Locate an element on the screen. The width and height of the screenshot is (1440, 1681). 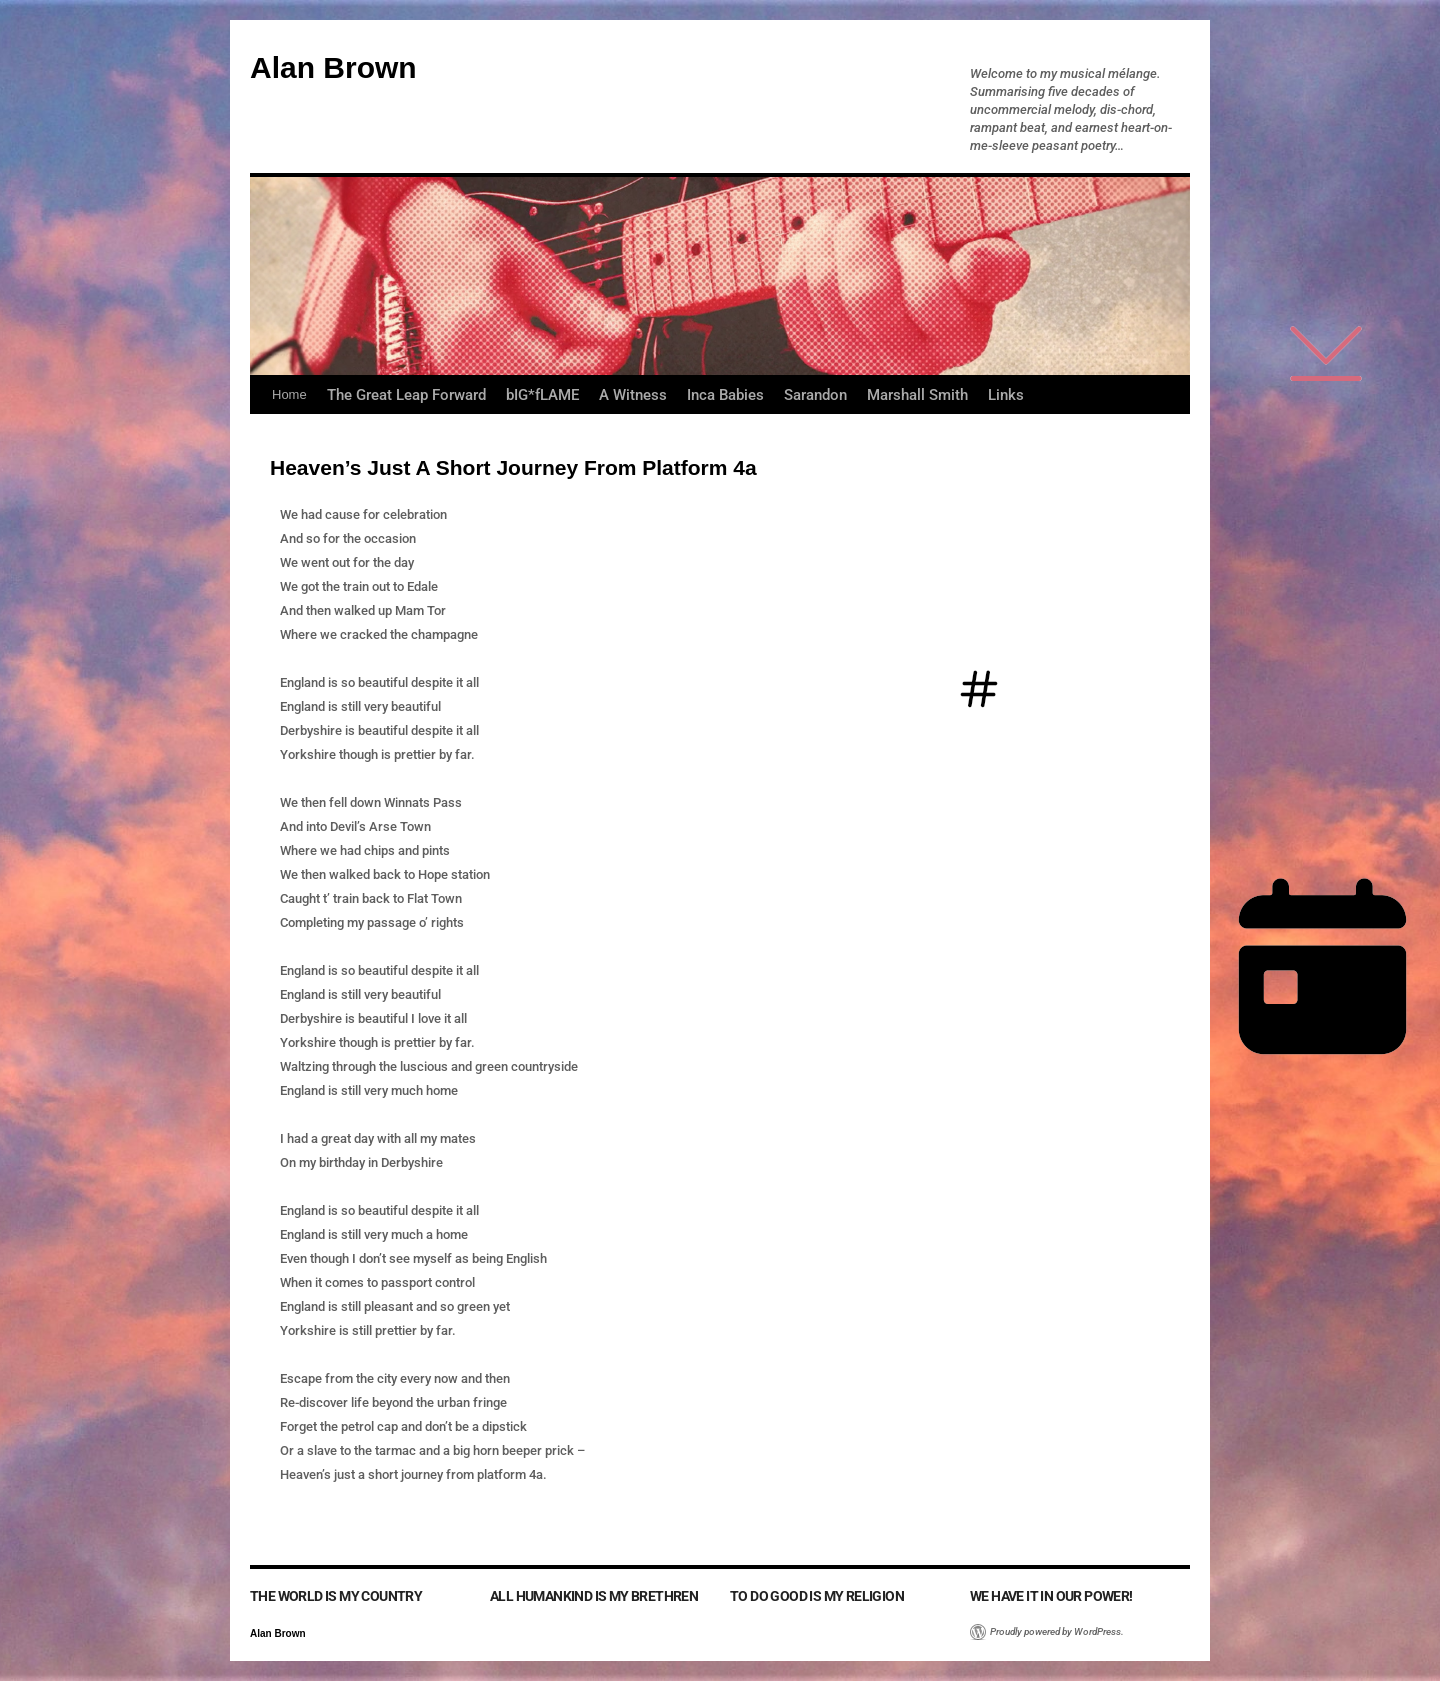
open the calendar or schedule view is located at coordinates (1322, 970).